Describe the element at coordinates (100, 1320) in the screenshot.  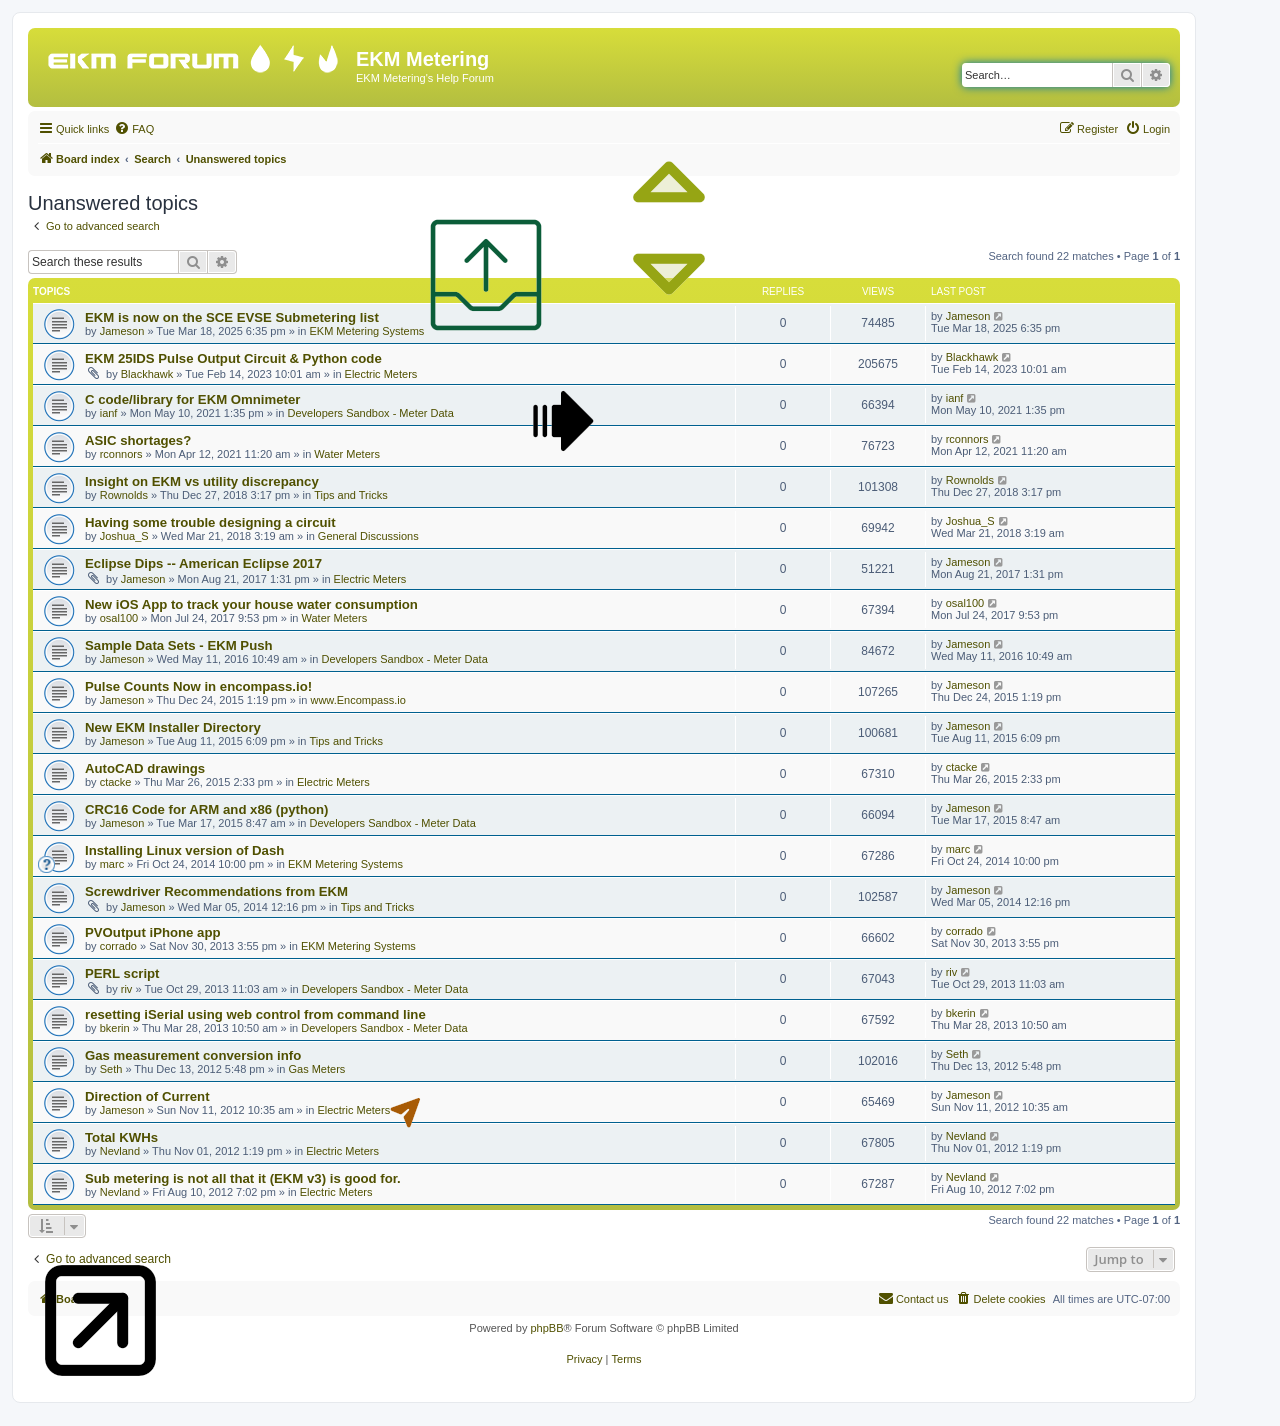
I see `open link in a new window or tab` at that location.